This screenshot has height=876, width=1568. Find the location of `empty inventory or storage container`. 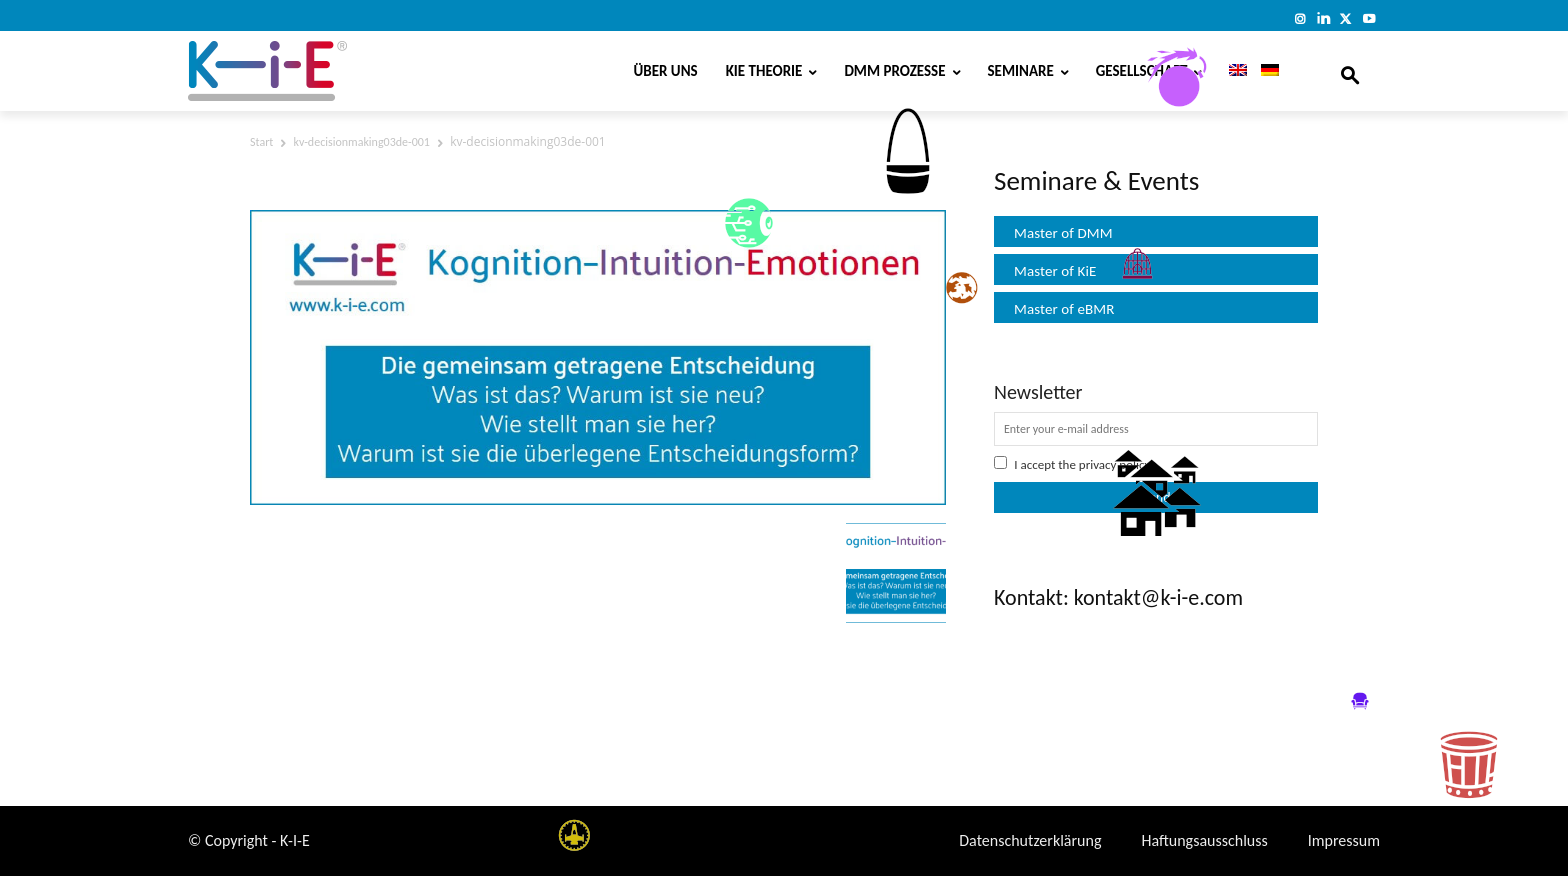

empty inventory or storage container is located at coordinates (1469, 754).